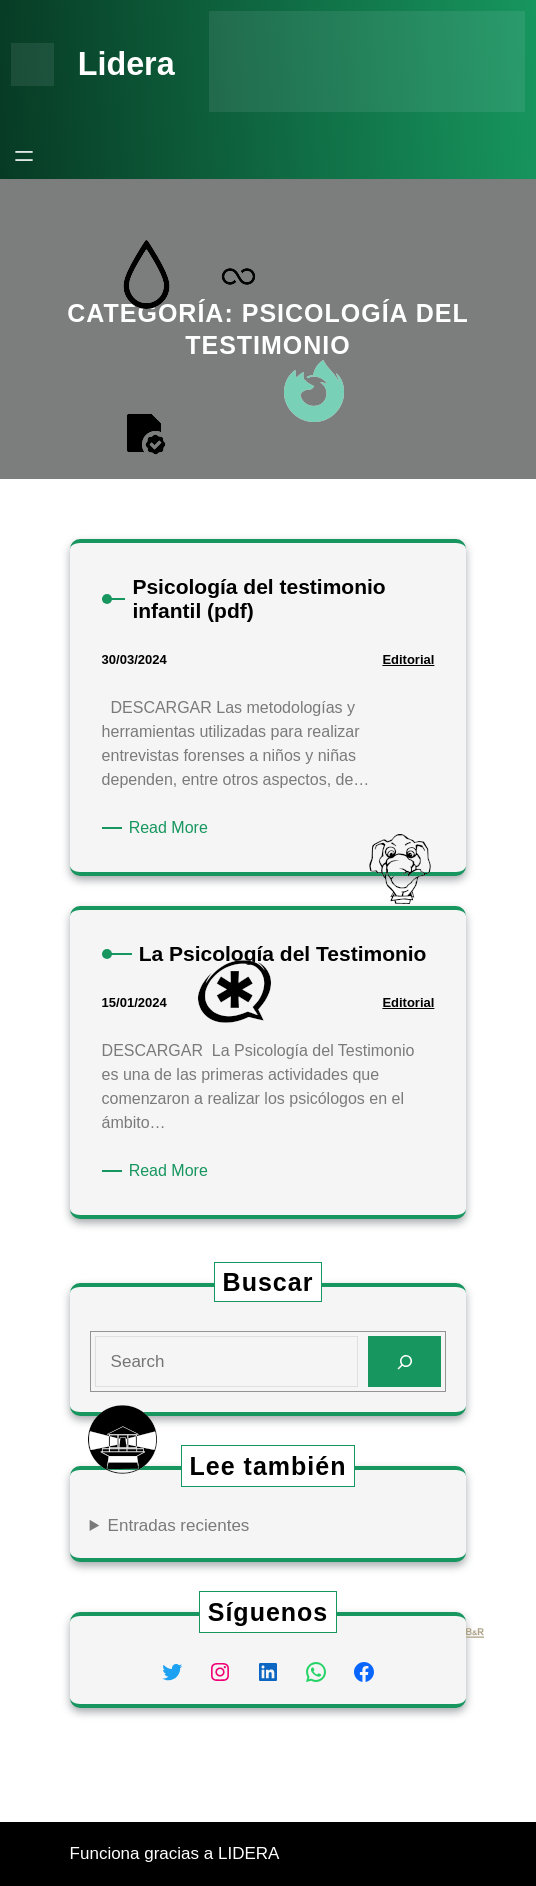  I want to click on moo print and design services logo, so click(146, 274).